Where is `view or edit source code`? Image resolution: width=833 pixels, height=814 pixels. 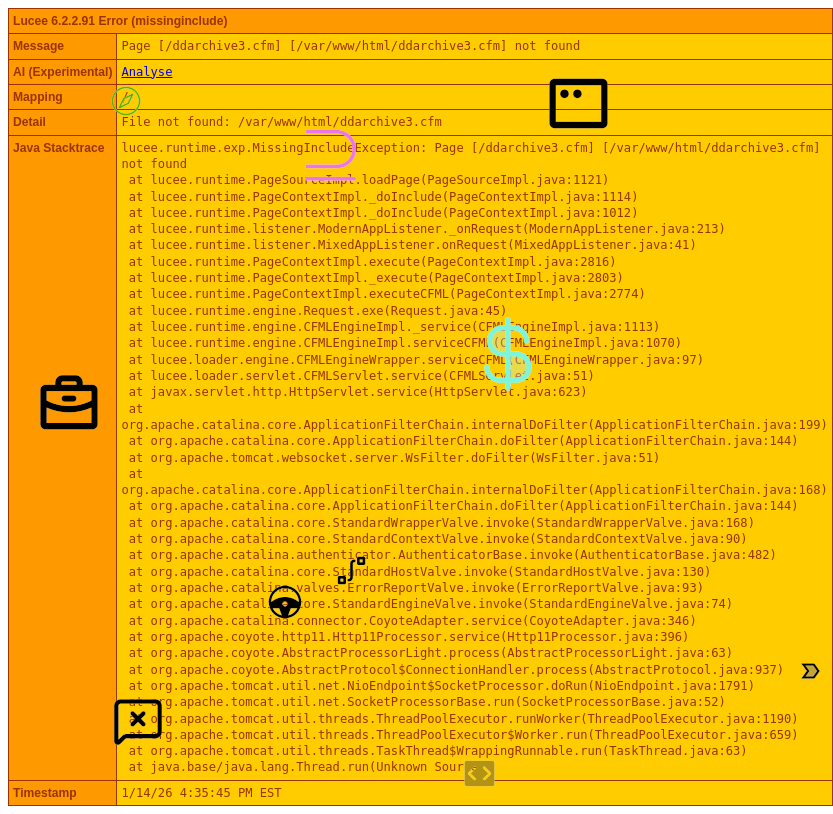 view or edit source code is located at coordinates (479, 773).